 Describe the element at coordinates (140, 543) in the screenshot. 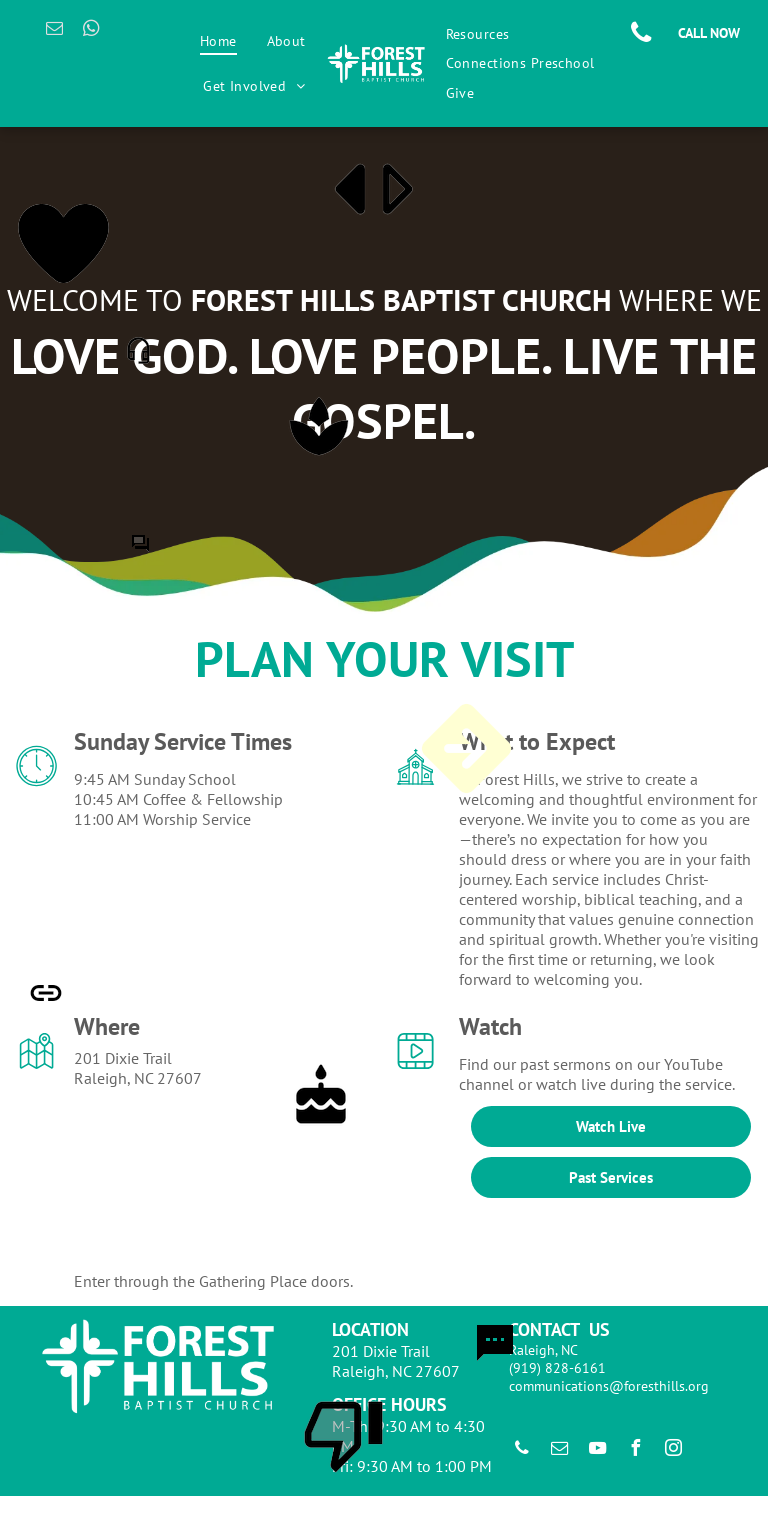

I see `open messages or chat` at that location.